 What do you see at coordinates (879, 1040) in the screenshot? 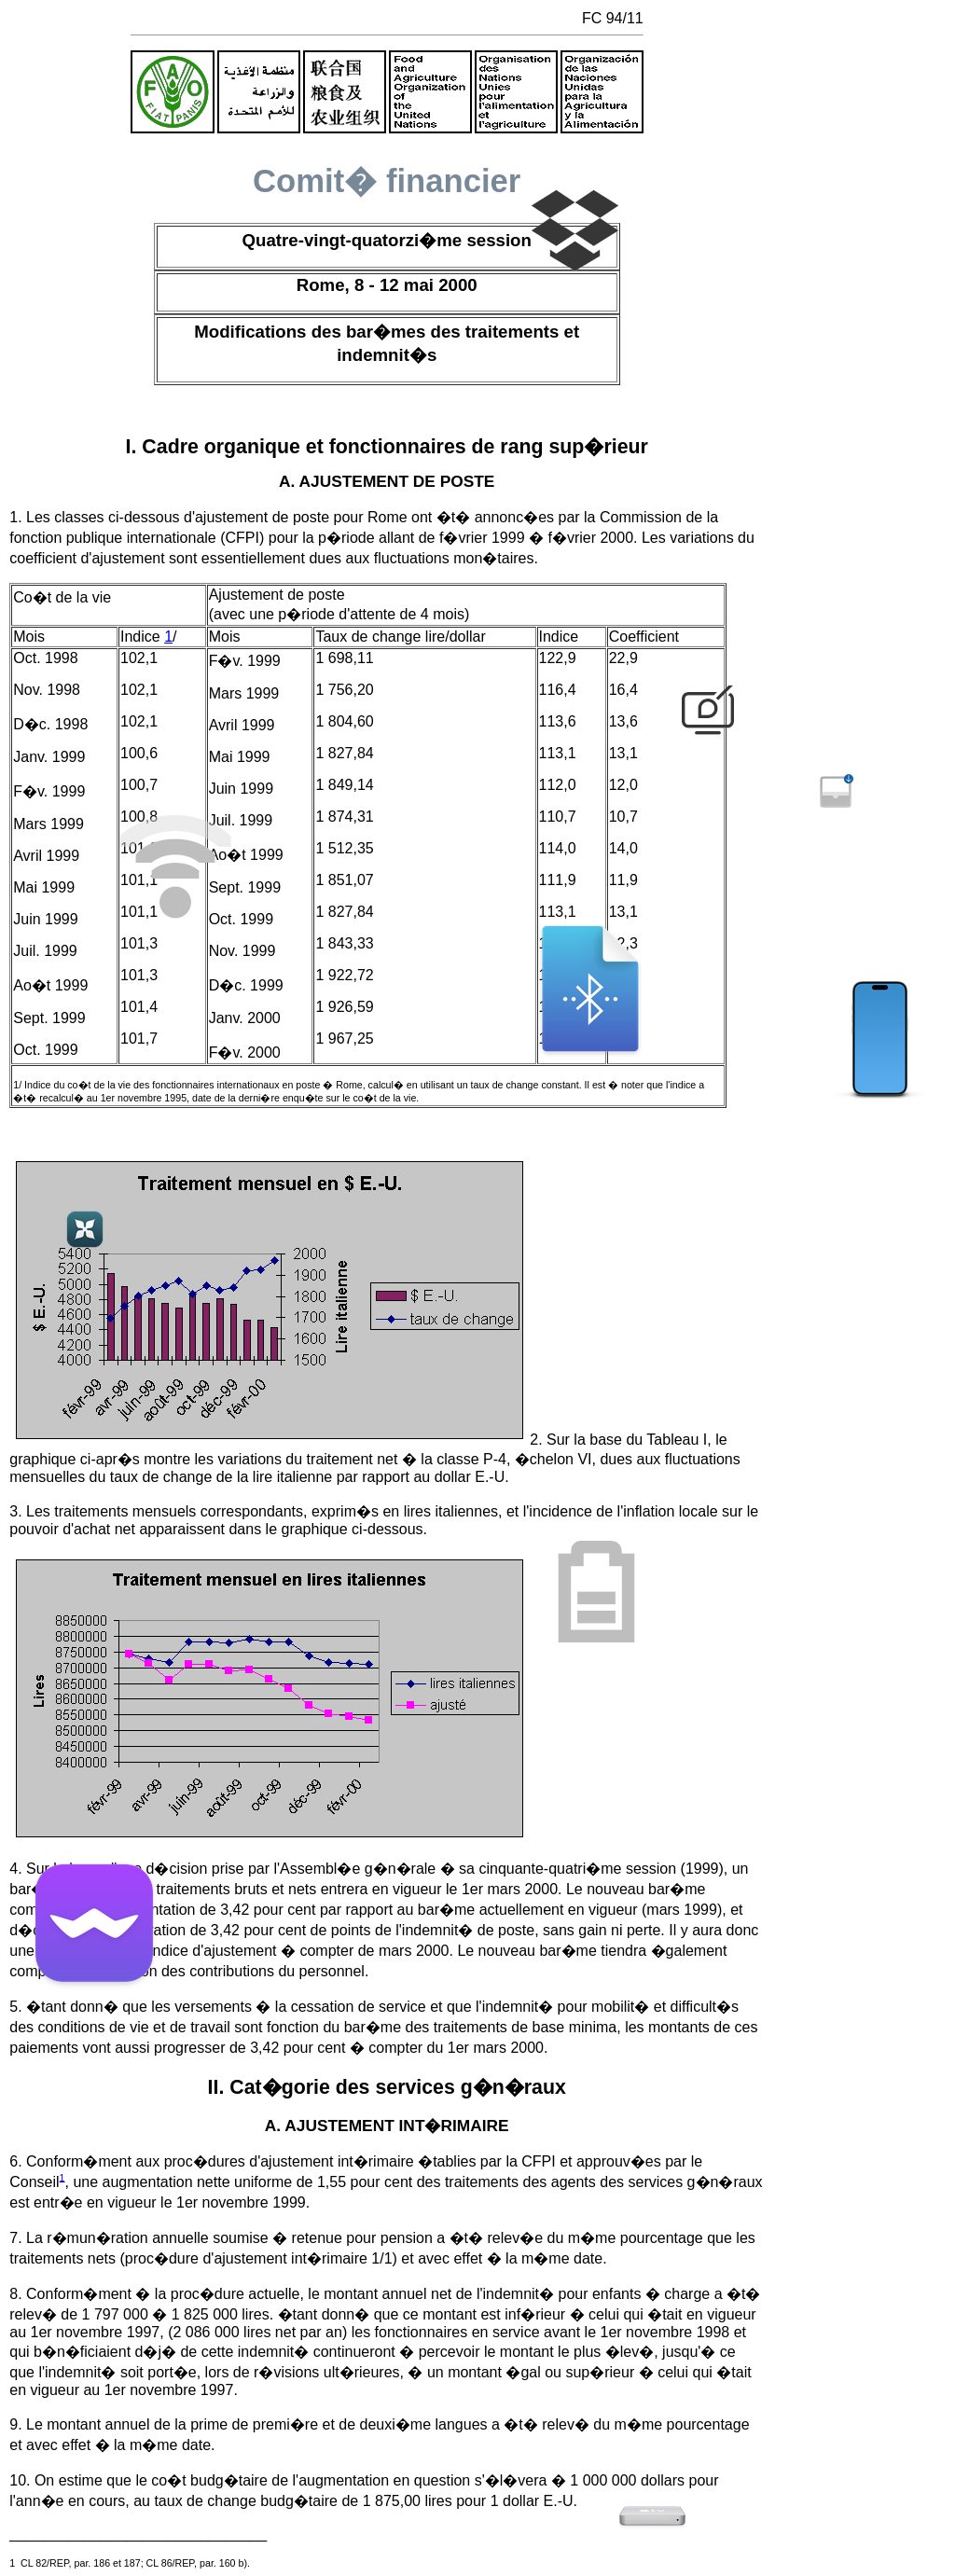
I see `indicates a connected iPhone device` at bounding box center [879, 1040].